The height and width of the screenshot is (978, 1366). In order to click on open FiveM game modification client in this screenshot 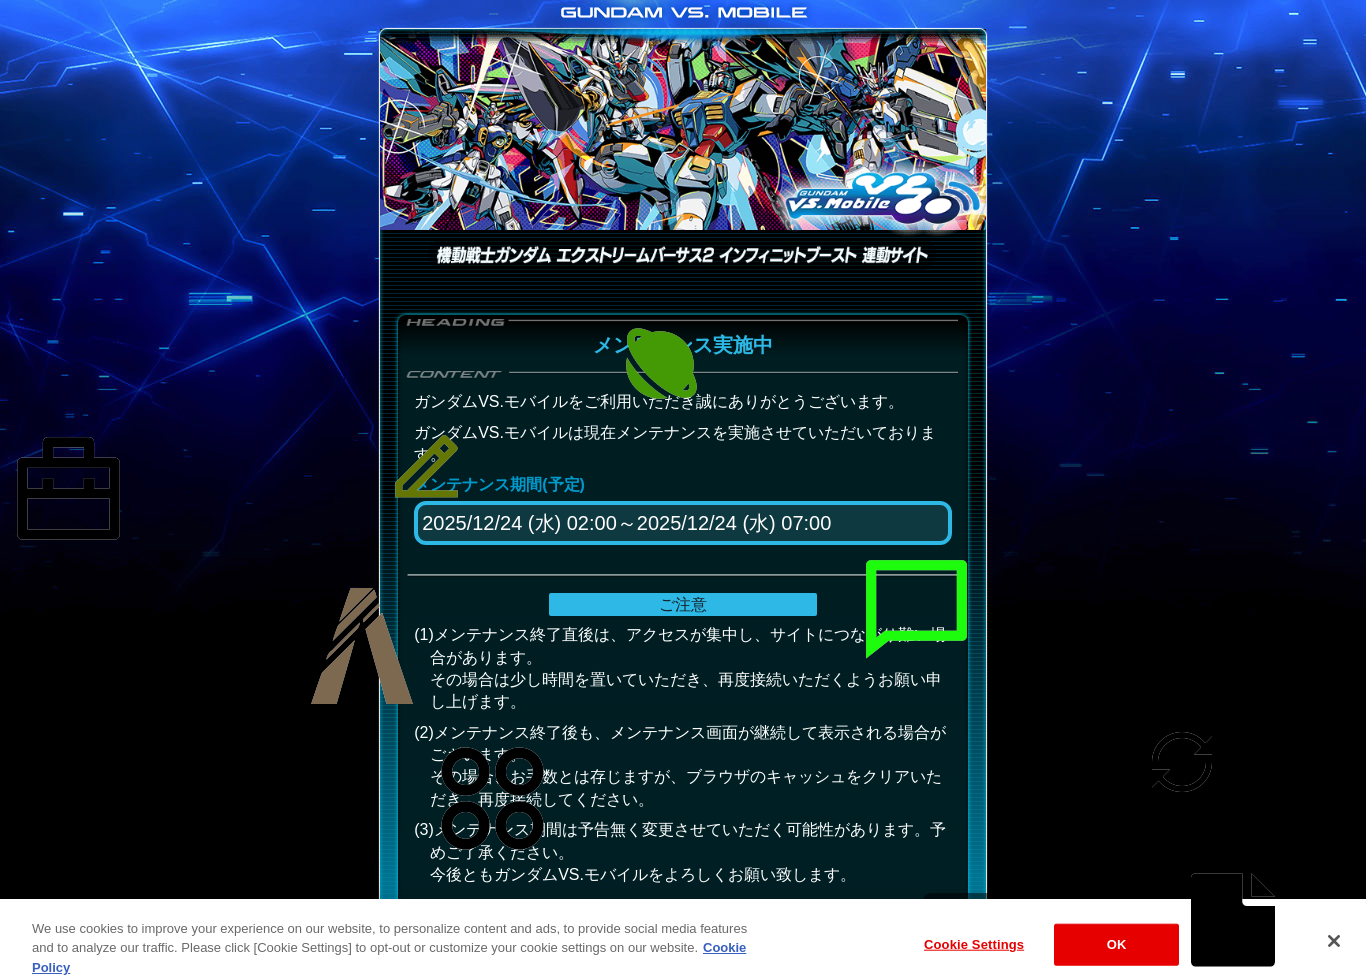, I will do `click(362, 646)`.